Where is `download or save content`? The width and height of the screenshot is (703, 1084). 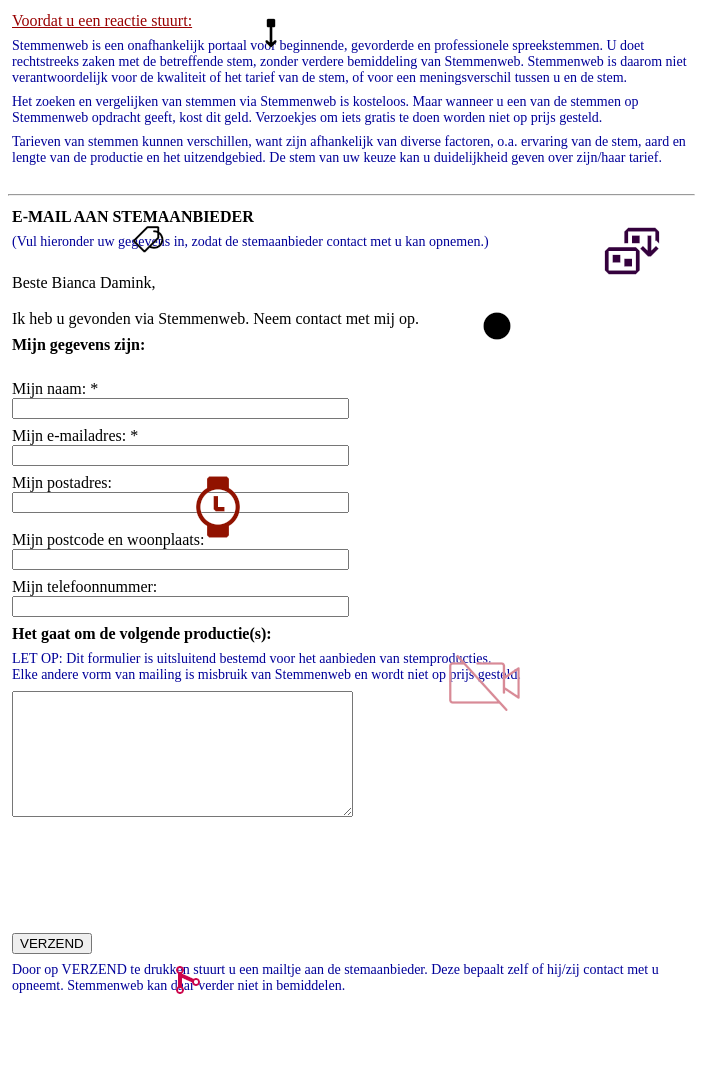 download or save content is located at coordinates (271, 33).